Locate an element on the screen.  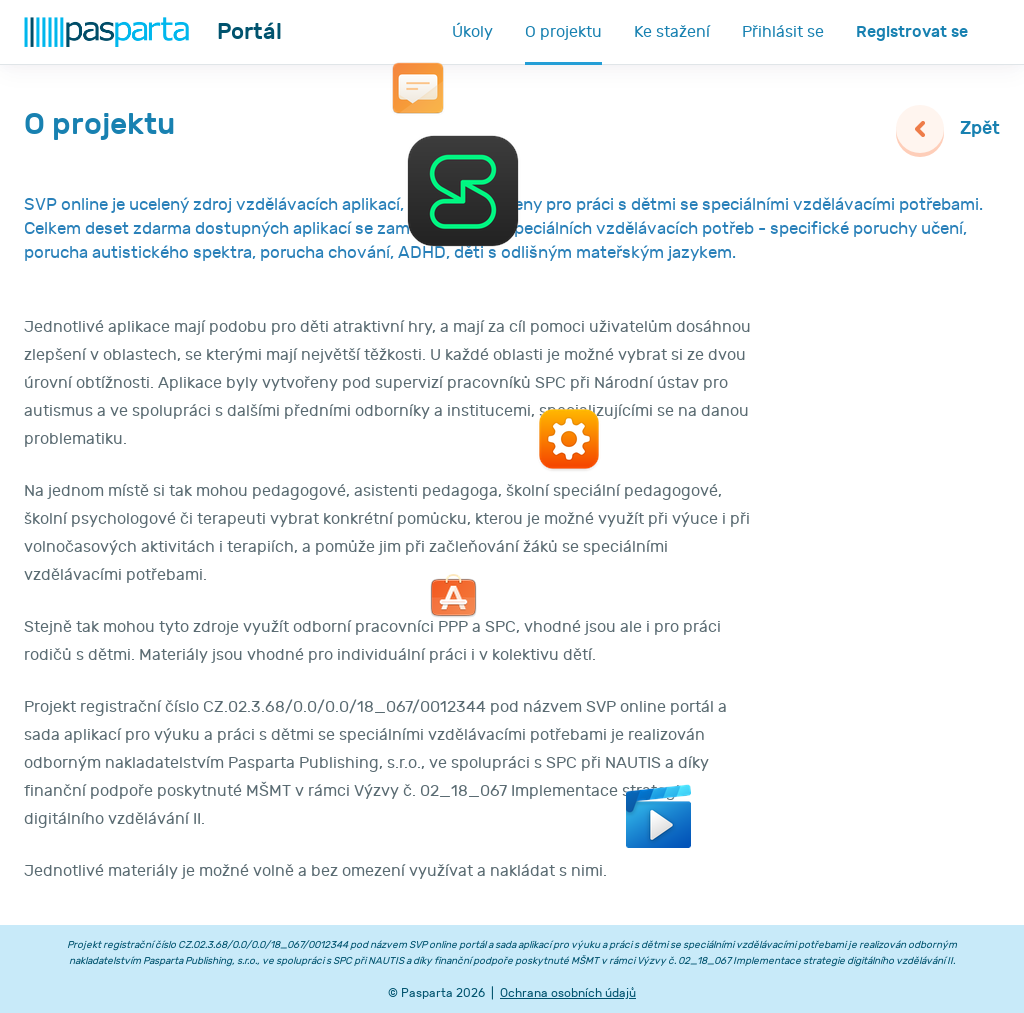
open session private messenger app is located at coordinates (463, 191).